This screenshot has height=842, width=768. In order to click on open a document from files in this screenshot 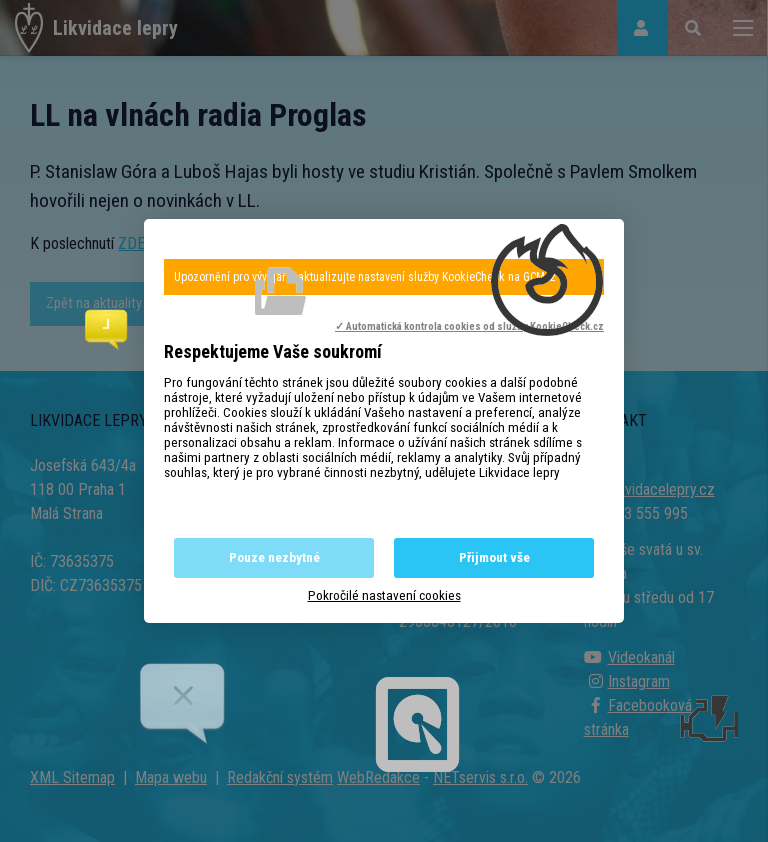, I will do `click(280, 289)`.